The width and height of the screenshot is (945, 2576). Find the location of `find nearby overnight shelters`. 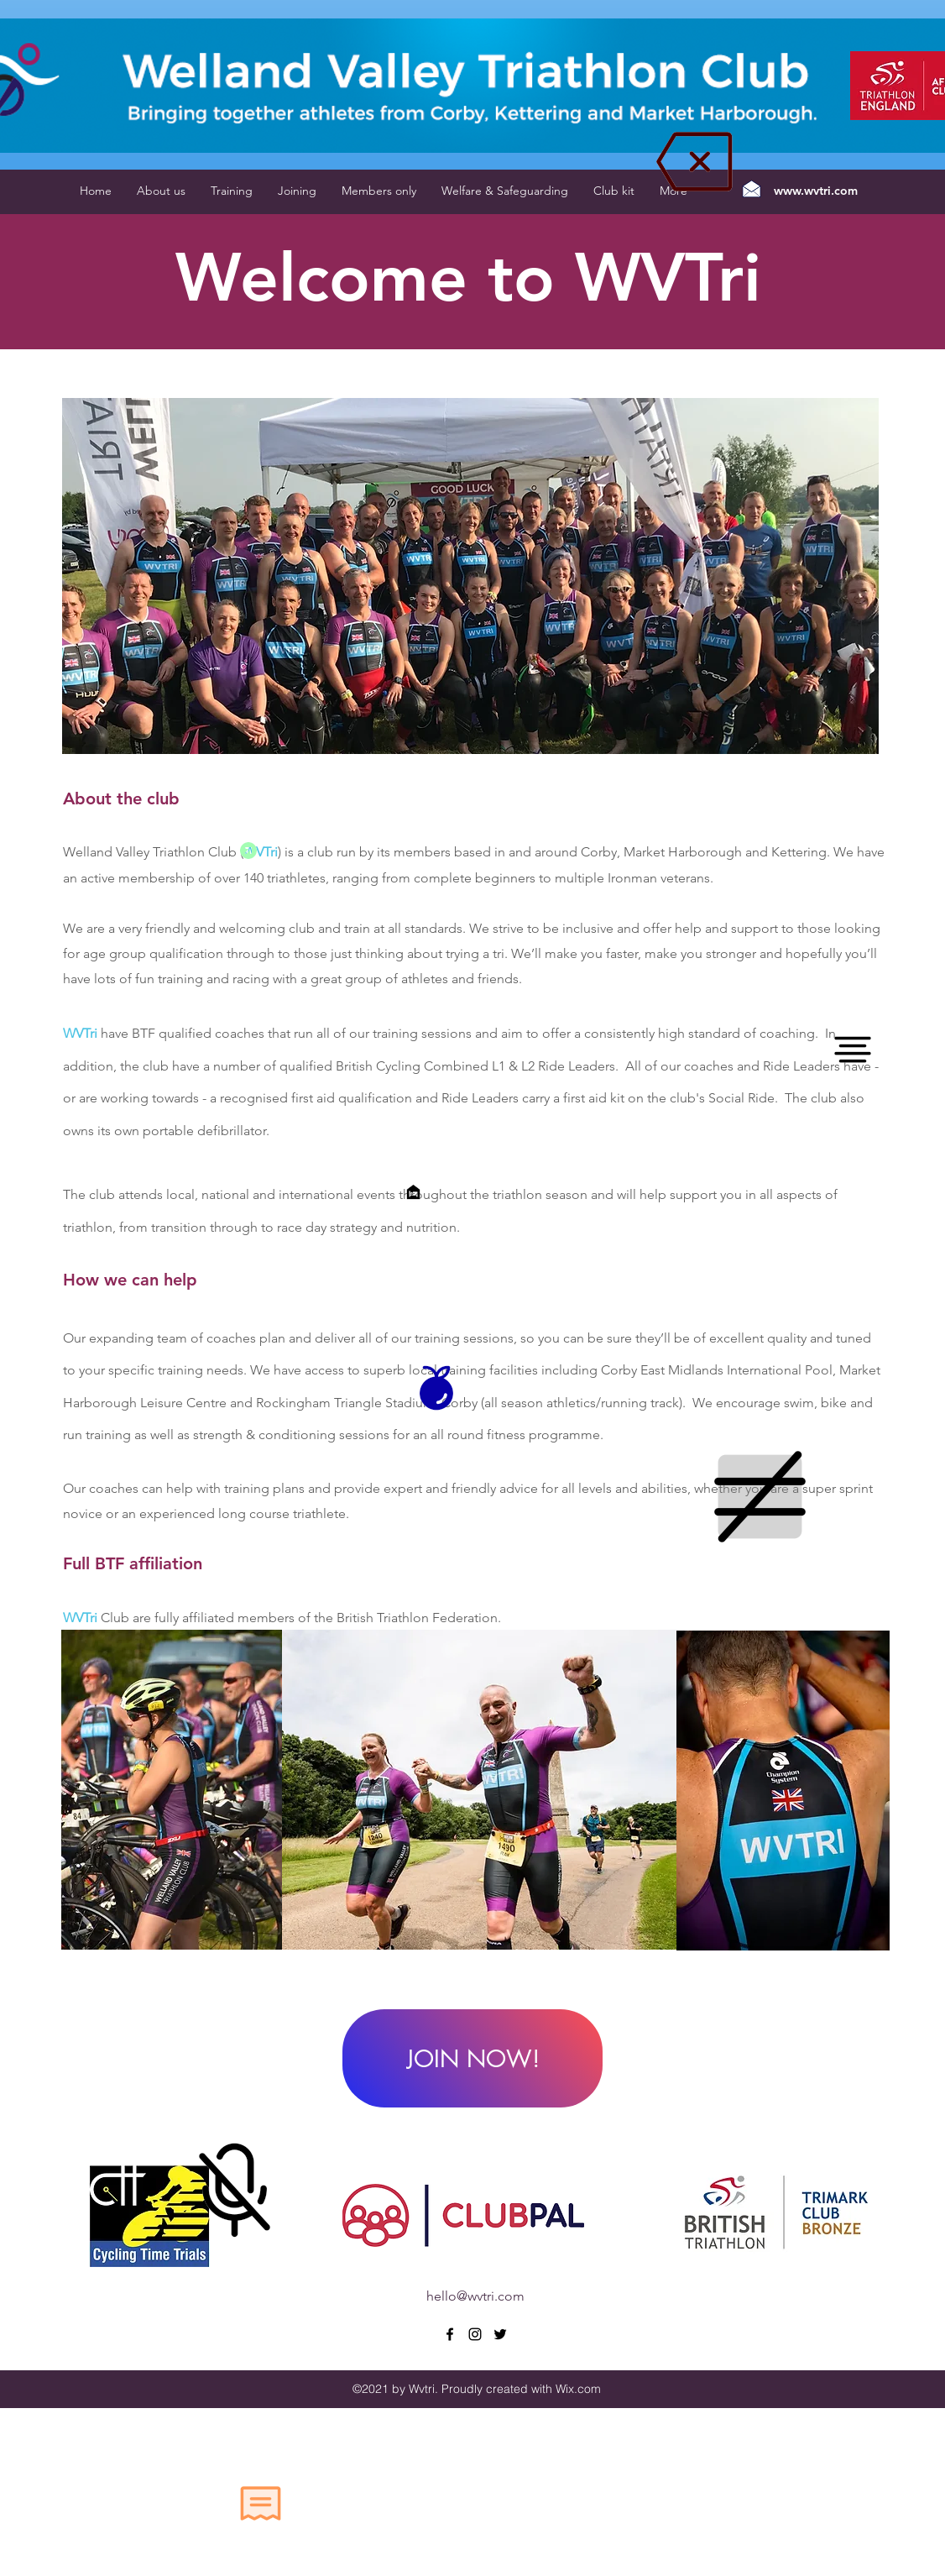

find nearby overnight shelters is located at coordinates (413, 1191).